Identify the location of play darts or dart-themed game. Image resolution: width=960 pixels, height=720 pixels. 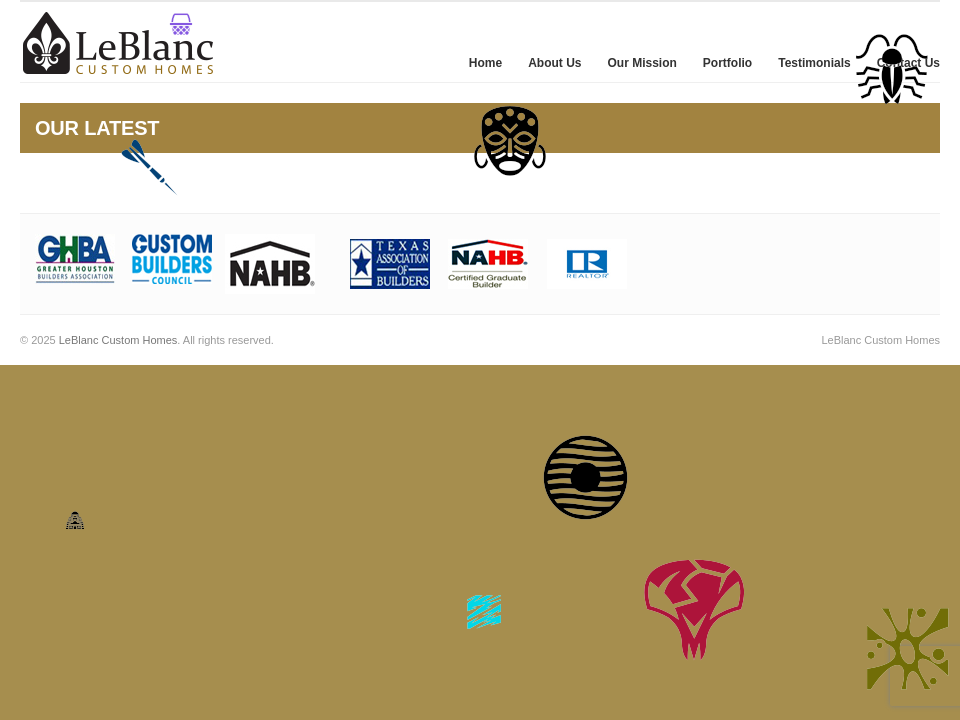
(149, 167).